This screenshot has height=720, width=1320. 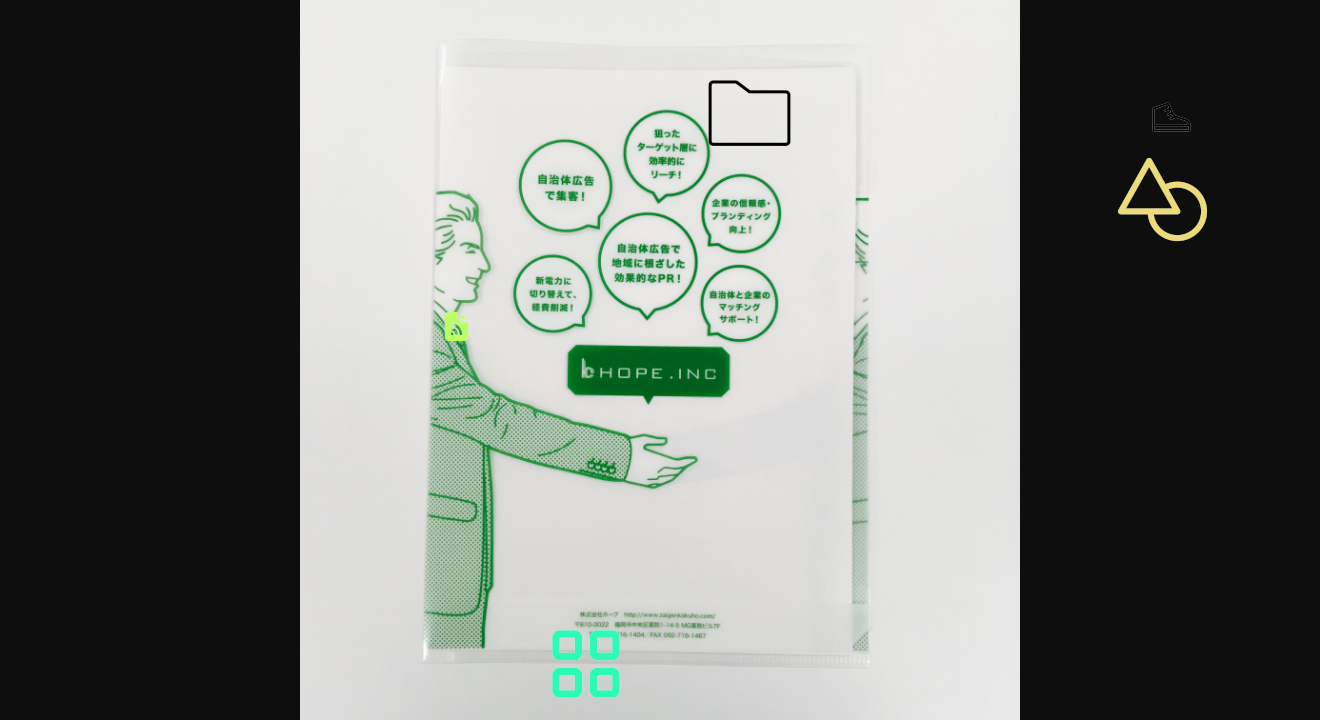 What do you see at coordinates (586, 664) in the screenshot?
I see `view items in grid layout` at bounding box center [586, 664].